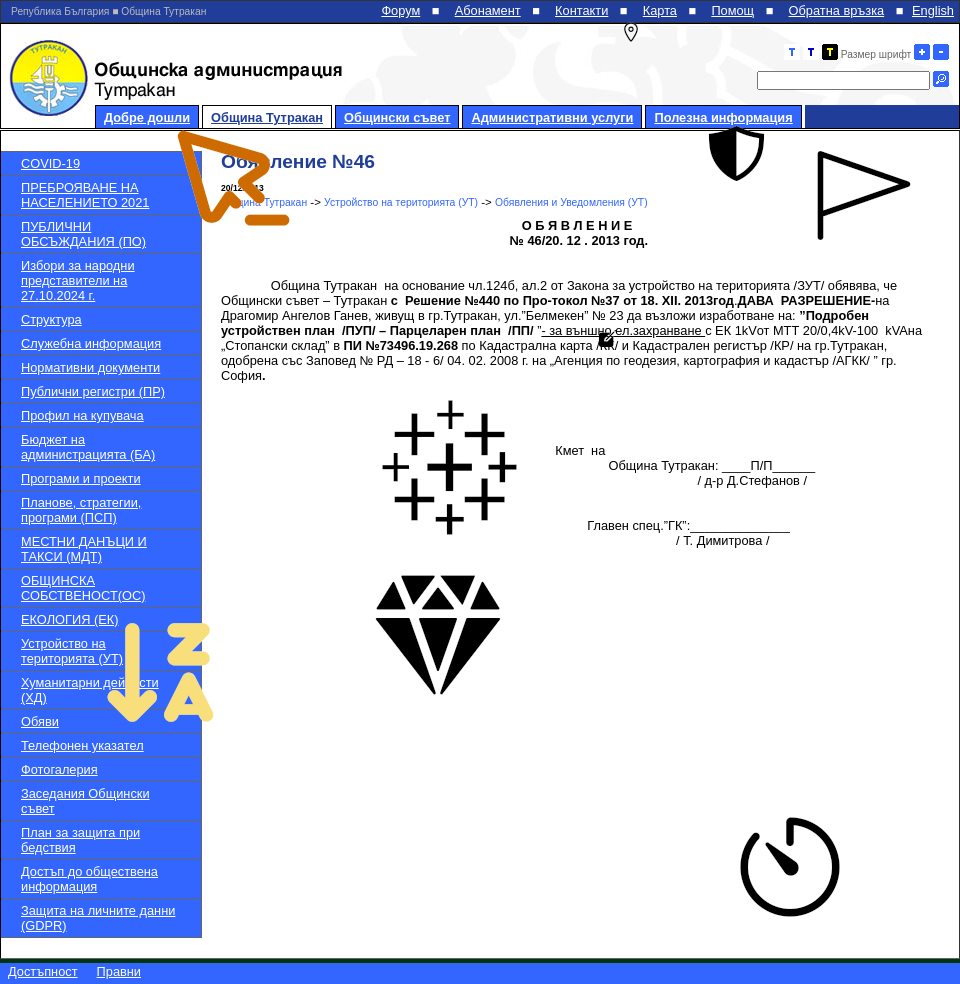  Describe the element at coordinates (736, 153) in the screenshot. I see `partial security or protection enabled` at that location.